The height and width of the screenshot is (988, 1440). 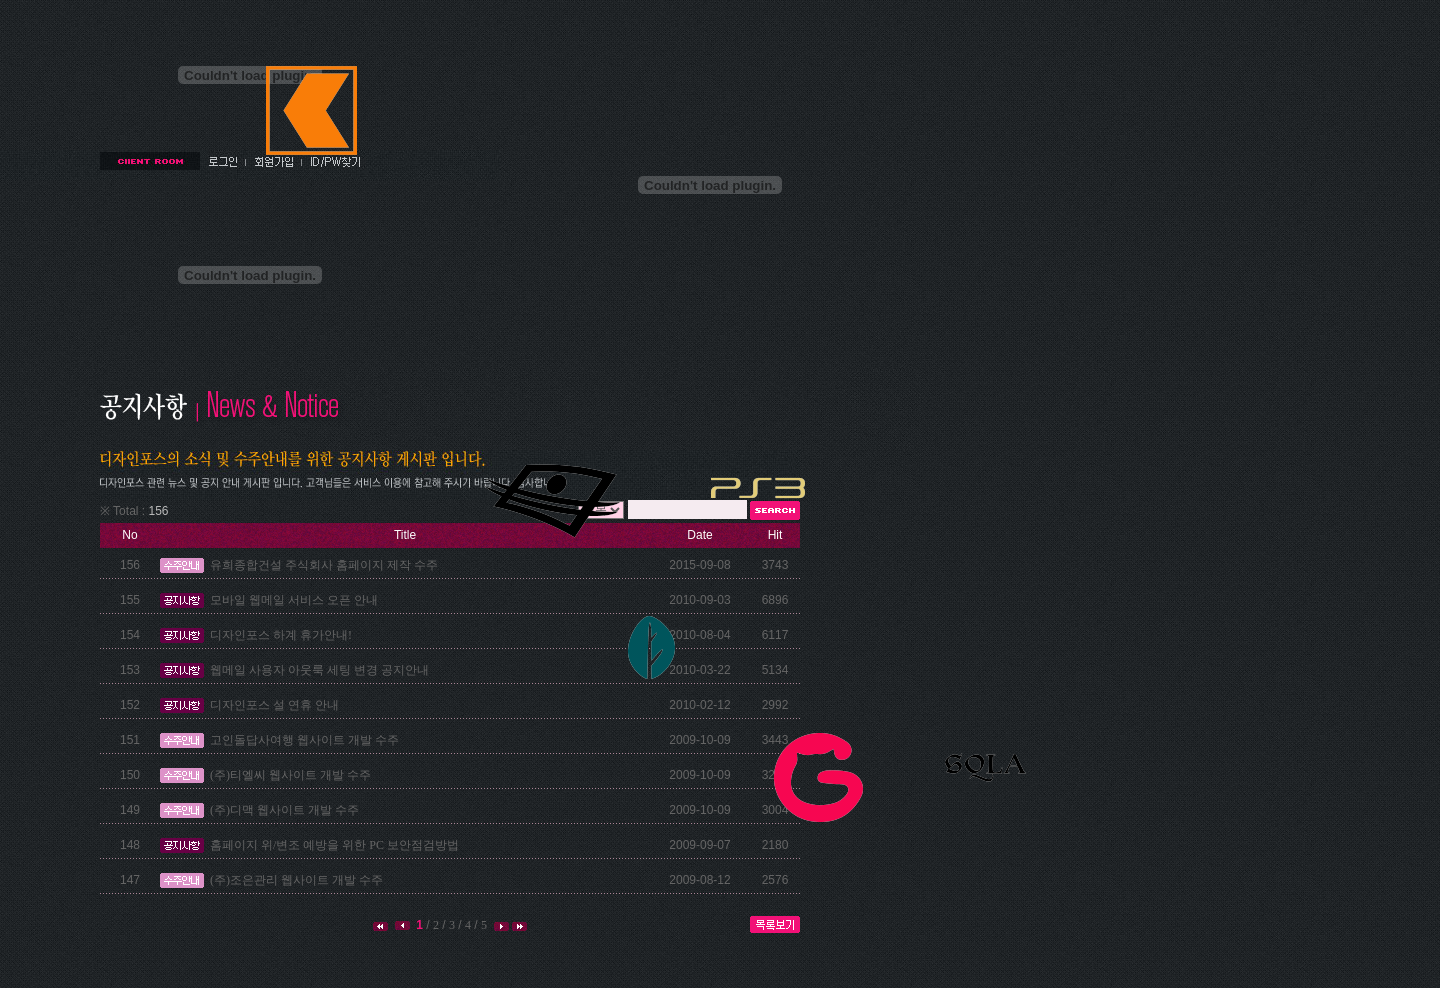 I want to click on october cms logo, so click(x=651, y=647).